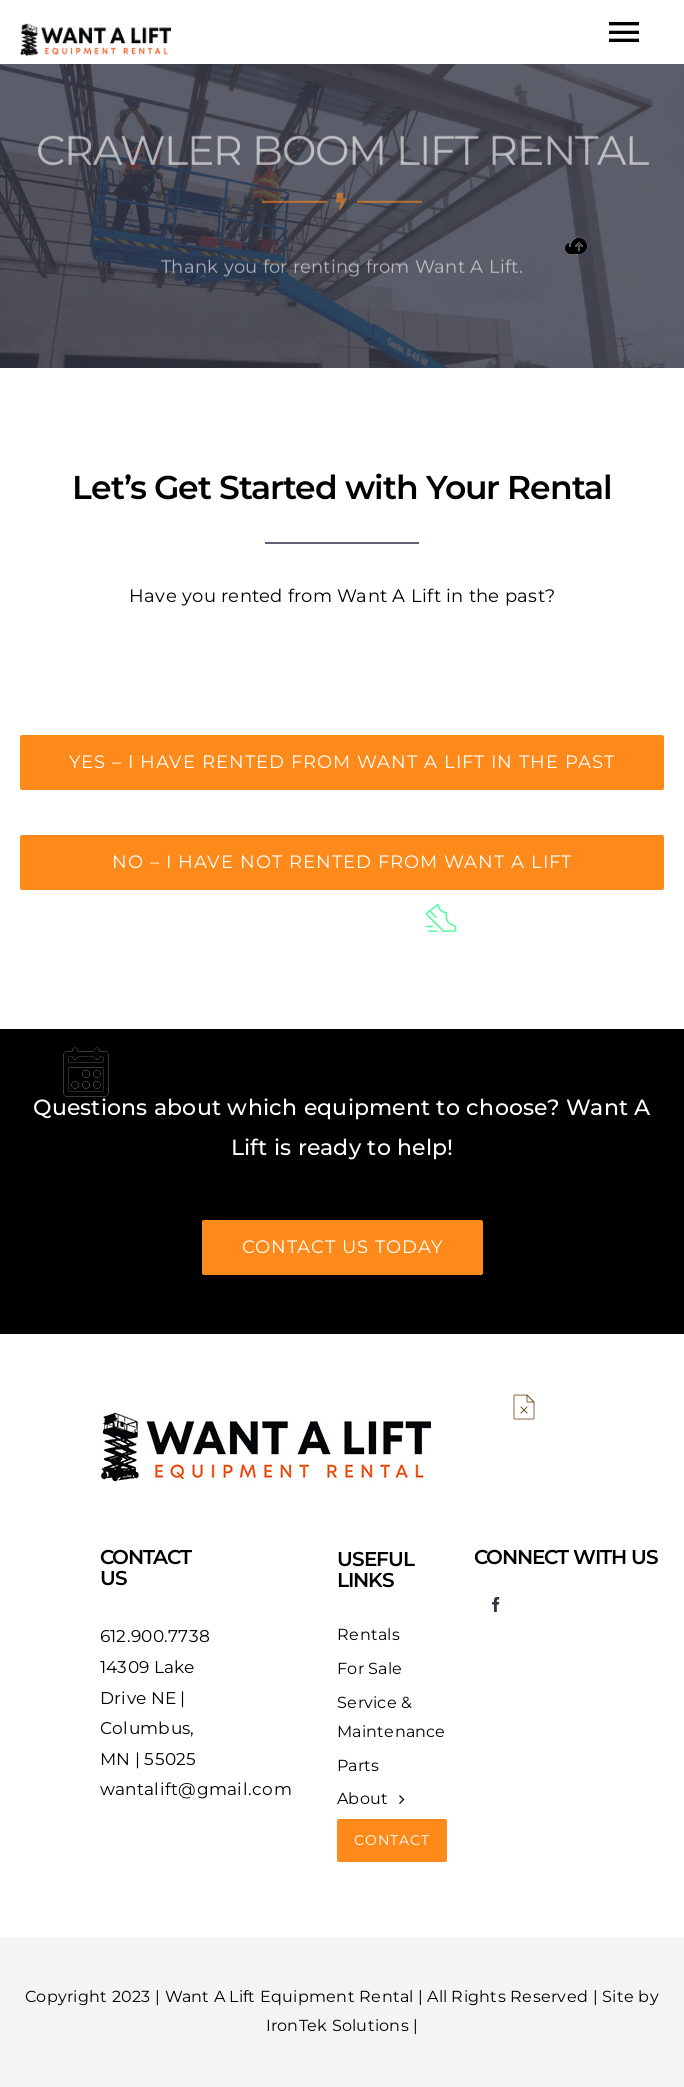 This screenshot has height=2087, width=684. I want to click on upload file to cloud storage, so click(576, 246).